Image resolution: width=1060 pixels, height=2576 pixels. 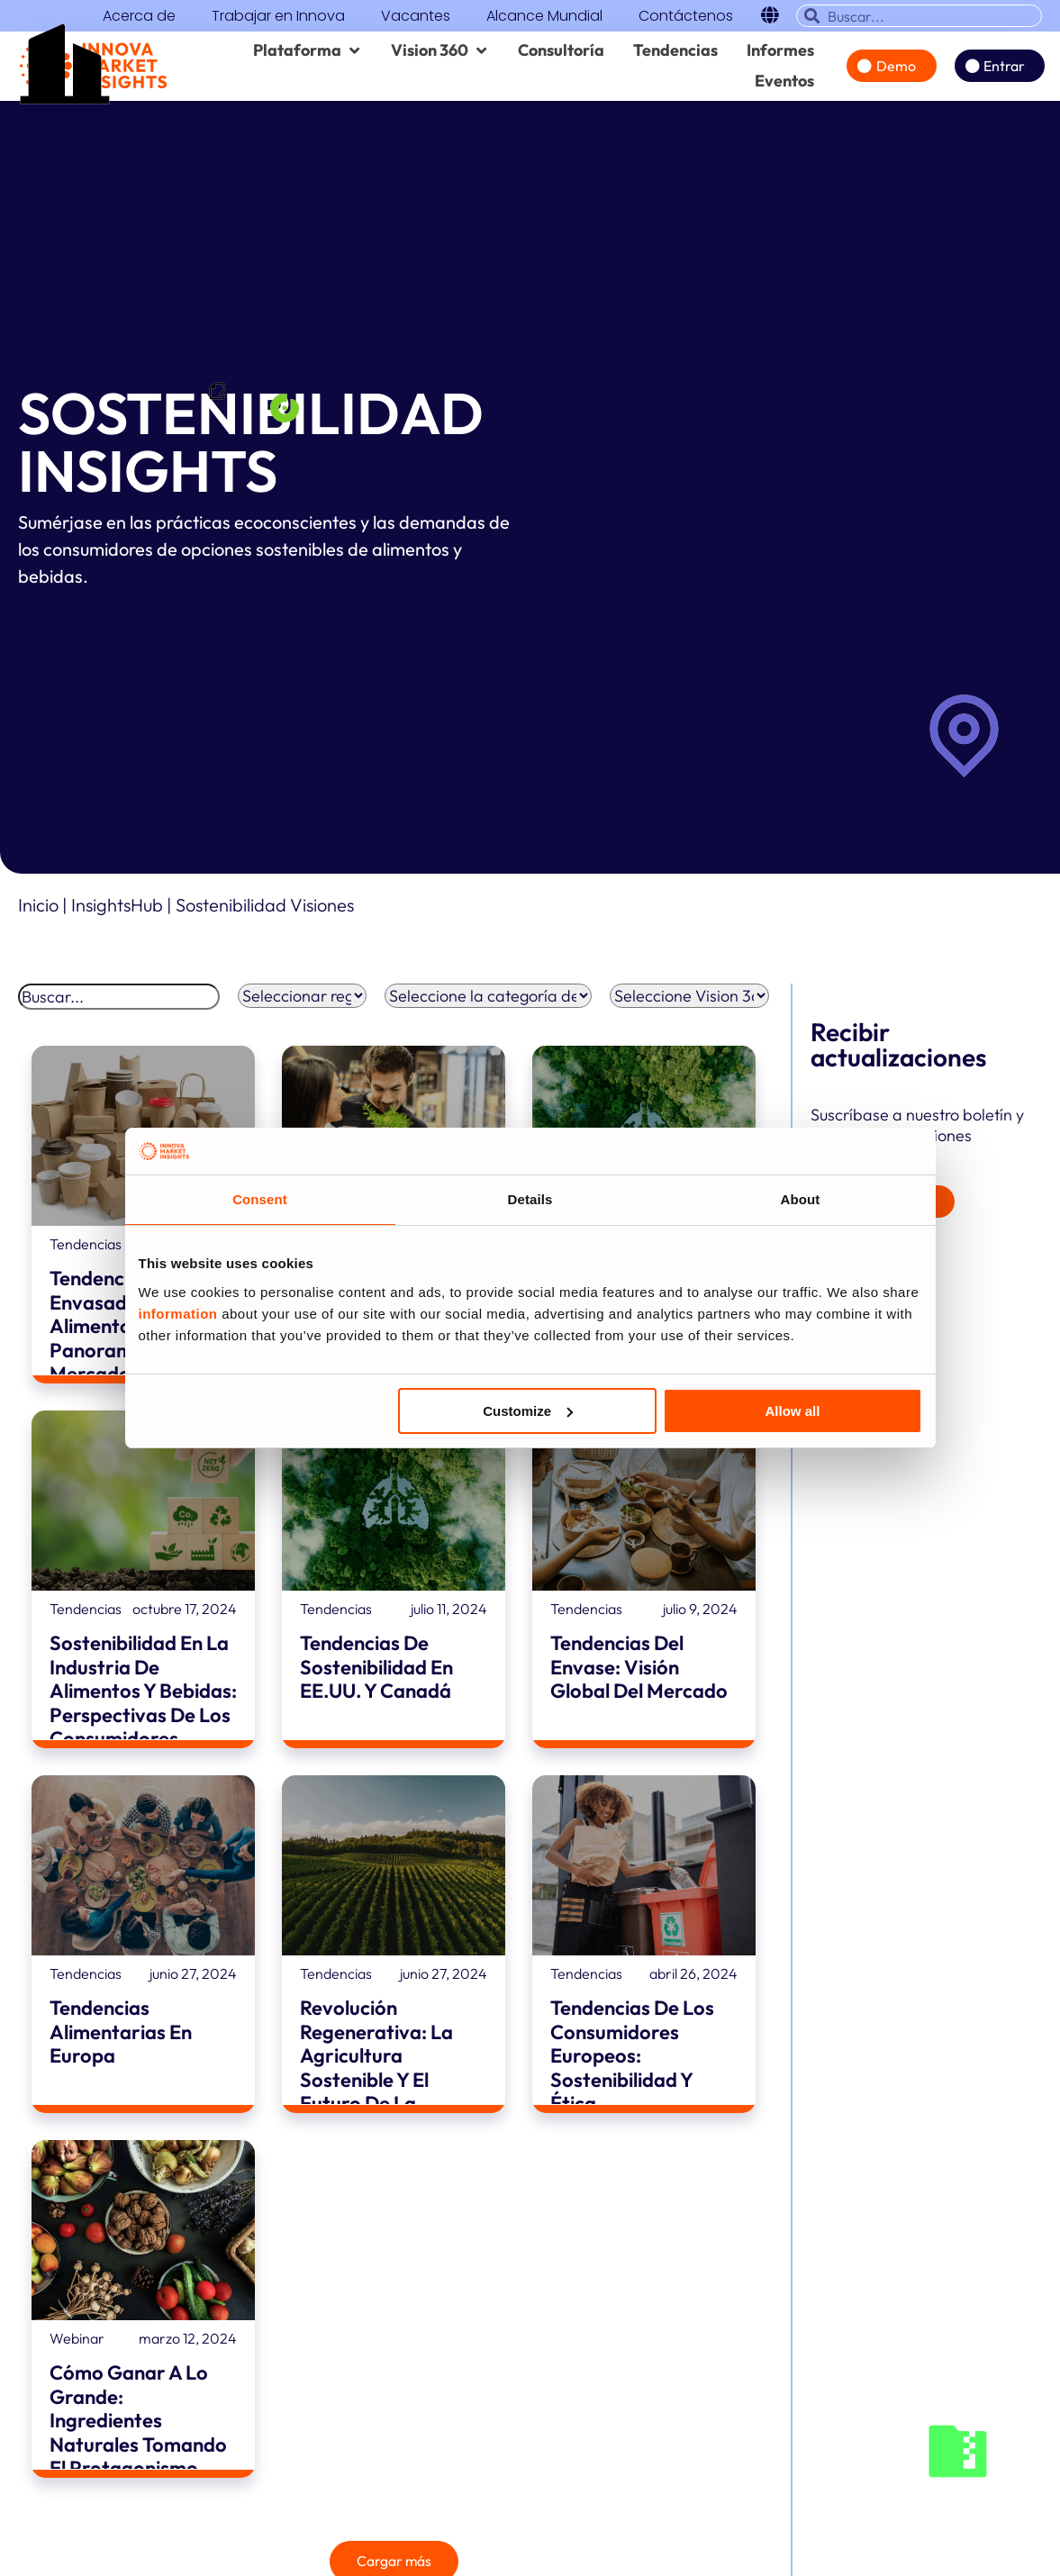 What do you see at coordinates (964, 732) in the screenshot?
I see `mark a location on the map` at bounding box center [964, 732].